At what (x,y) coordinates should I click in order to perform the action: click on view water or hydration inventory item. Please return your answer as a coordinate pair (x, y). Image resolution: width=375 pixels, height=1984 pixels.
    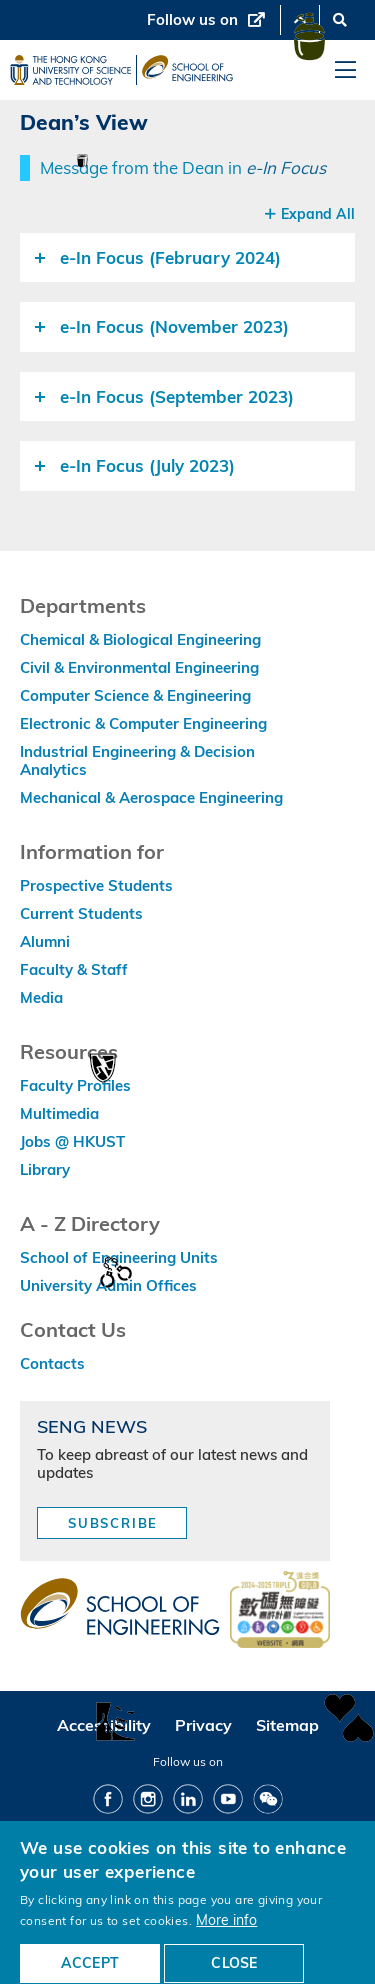
    Looking at the image, I should click on (309, 36).